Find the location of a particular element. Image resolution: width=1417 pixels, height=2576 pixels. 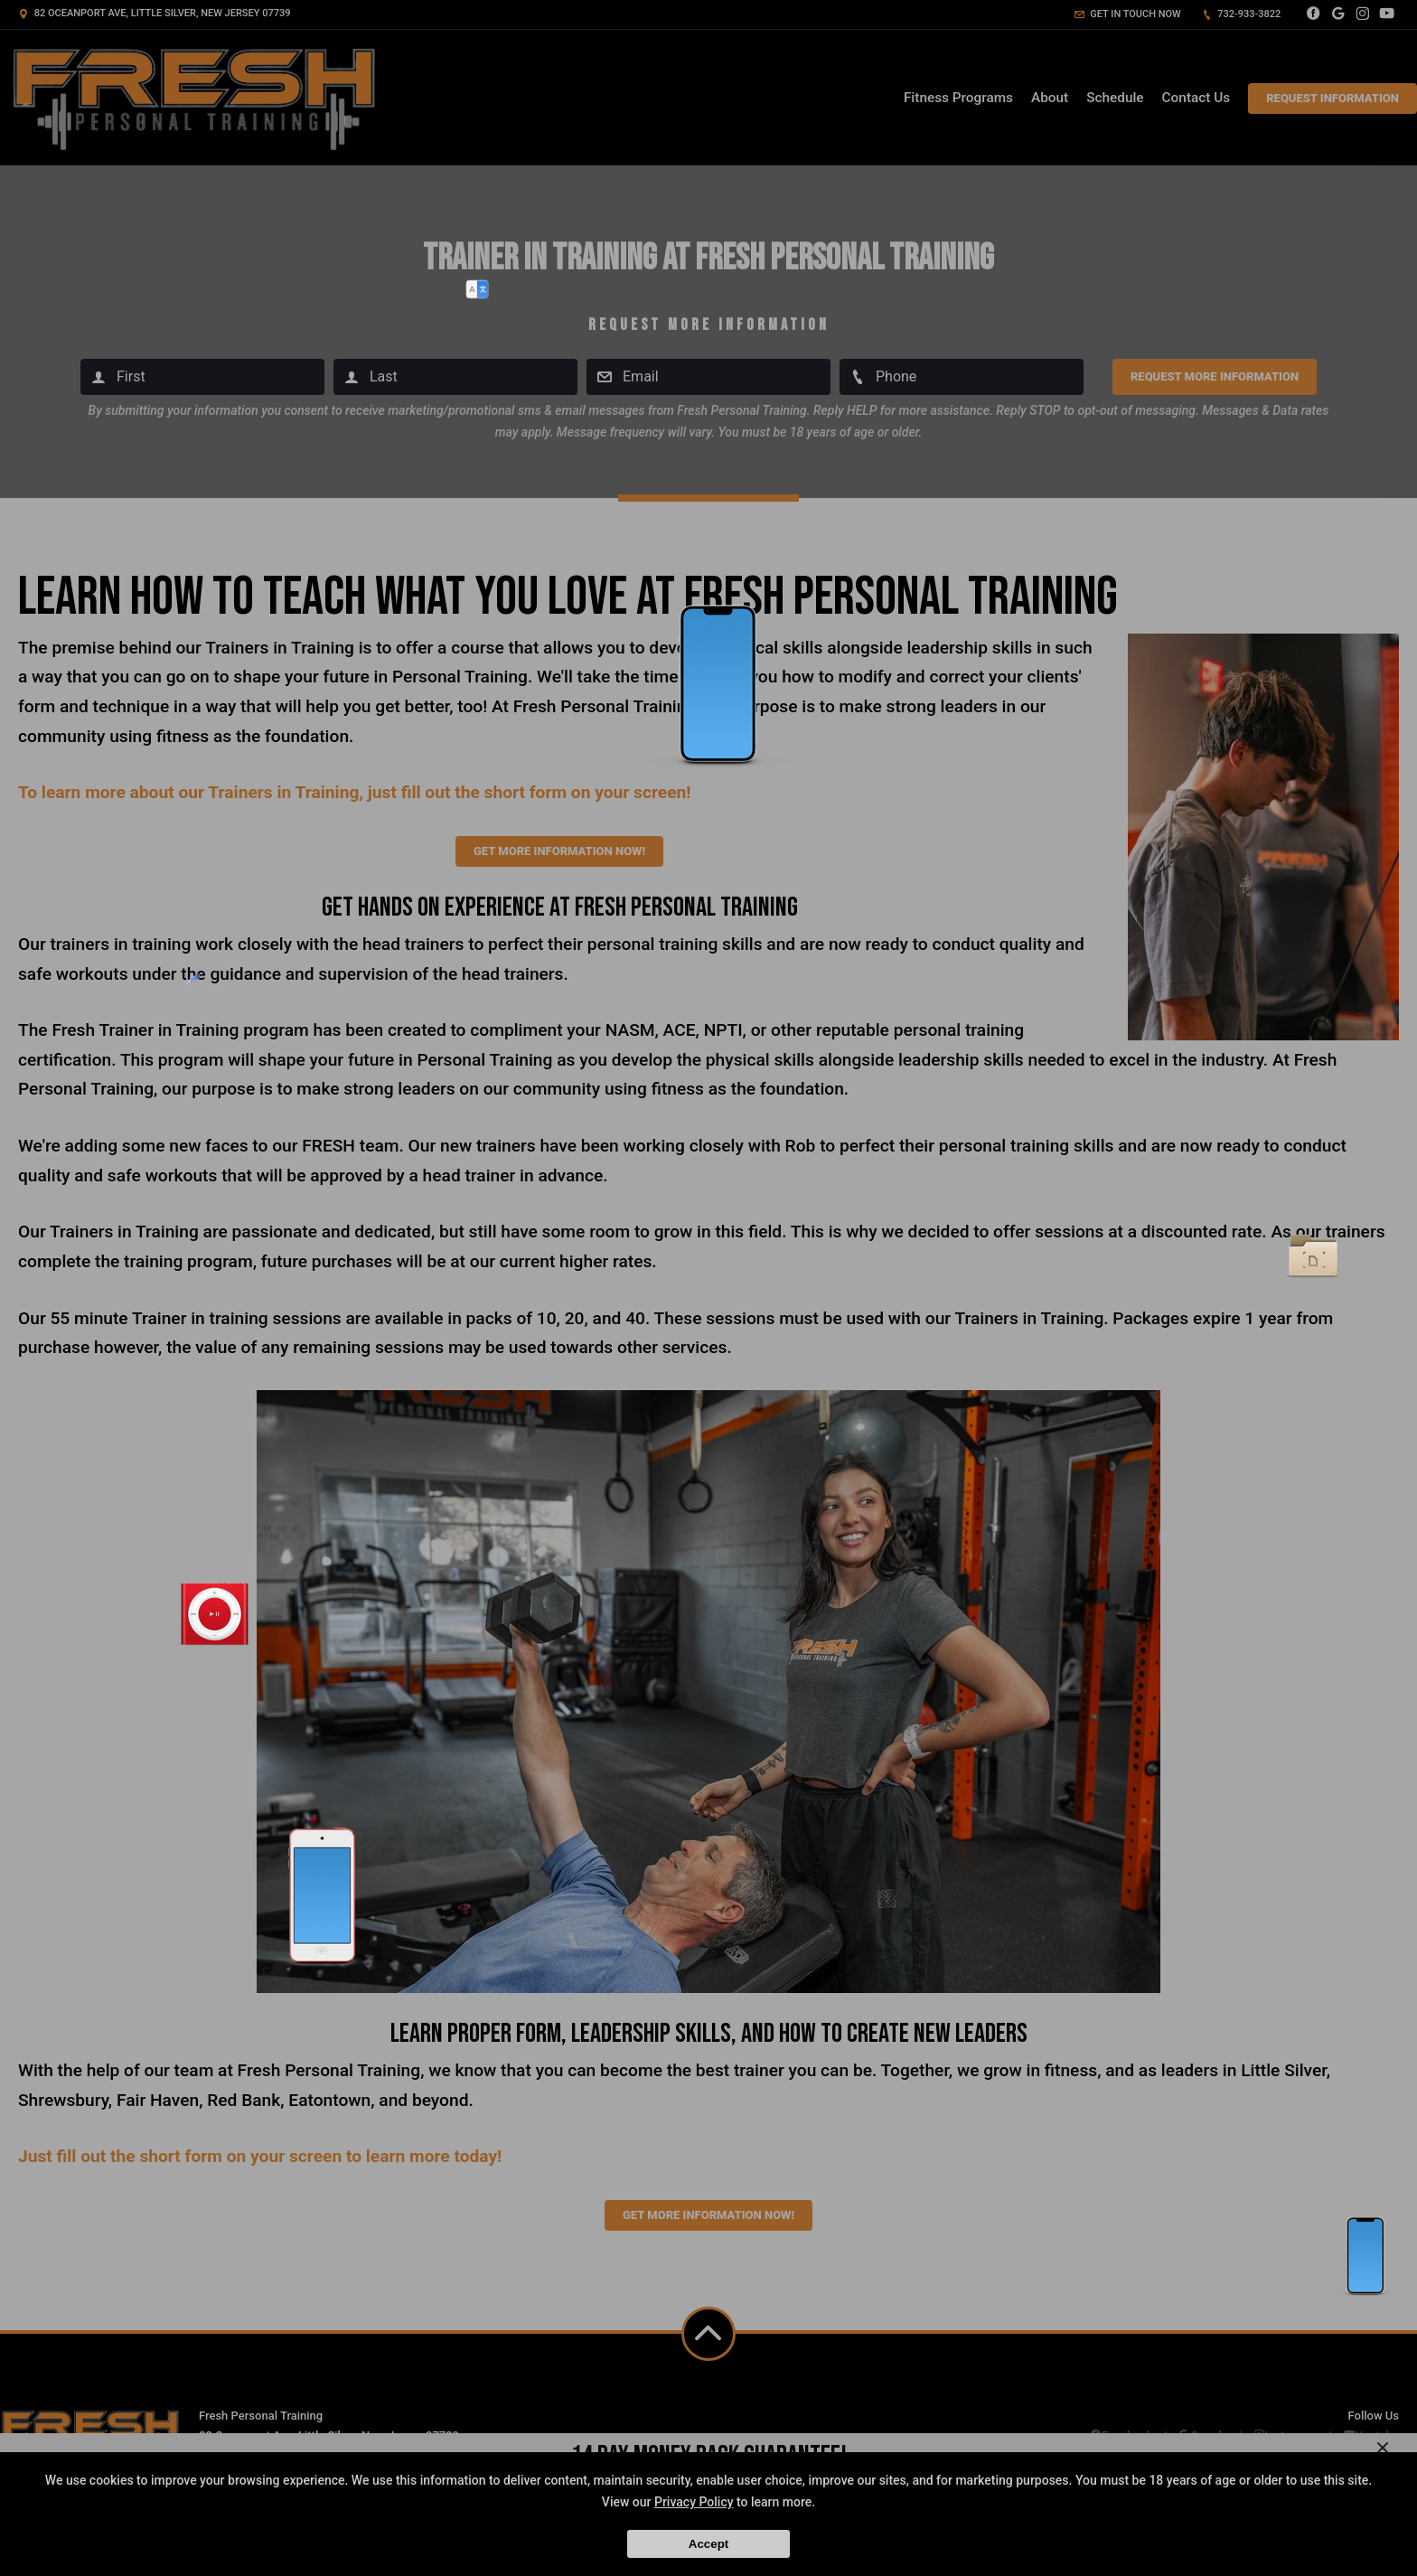

access language and region settings is located at coordinates (477, 289).